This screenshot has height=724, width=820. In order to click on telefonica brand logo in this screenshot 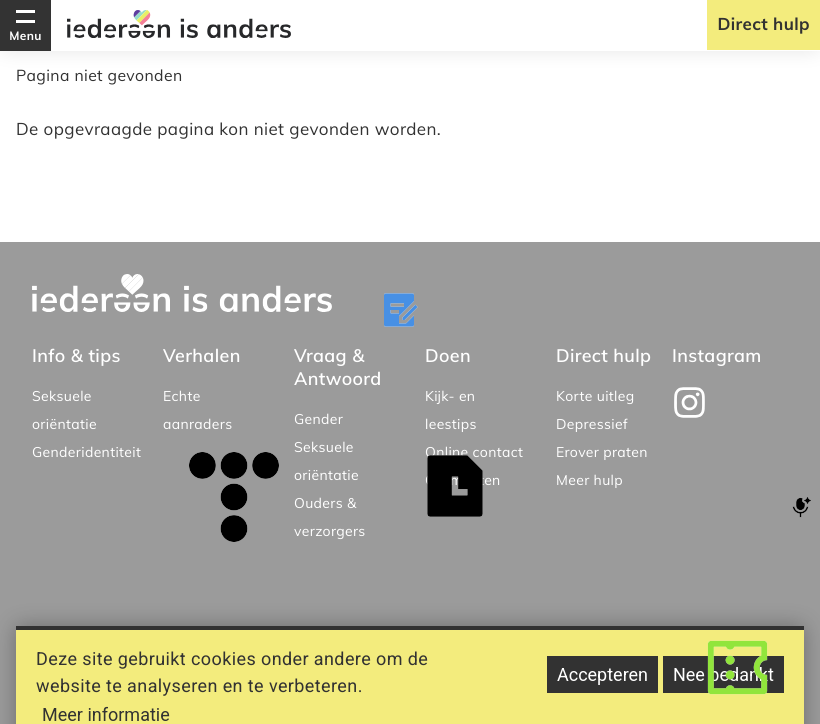, I will do `click(234, 497)`.